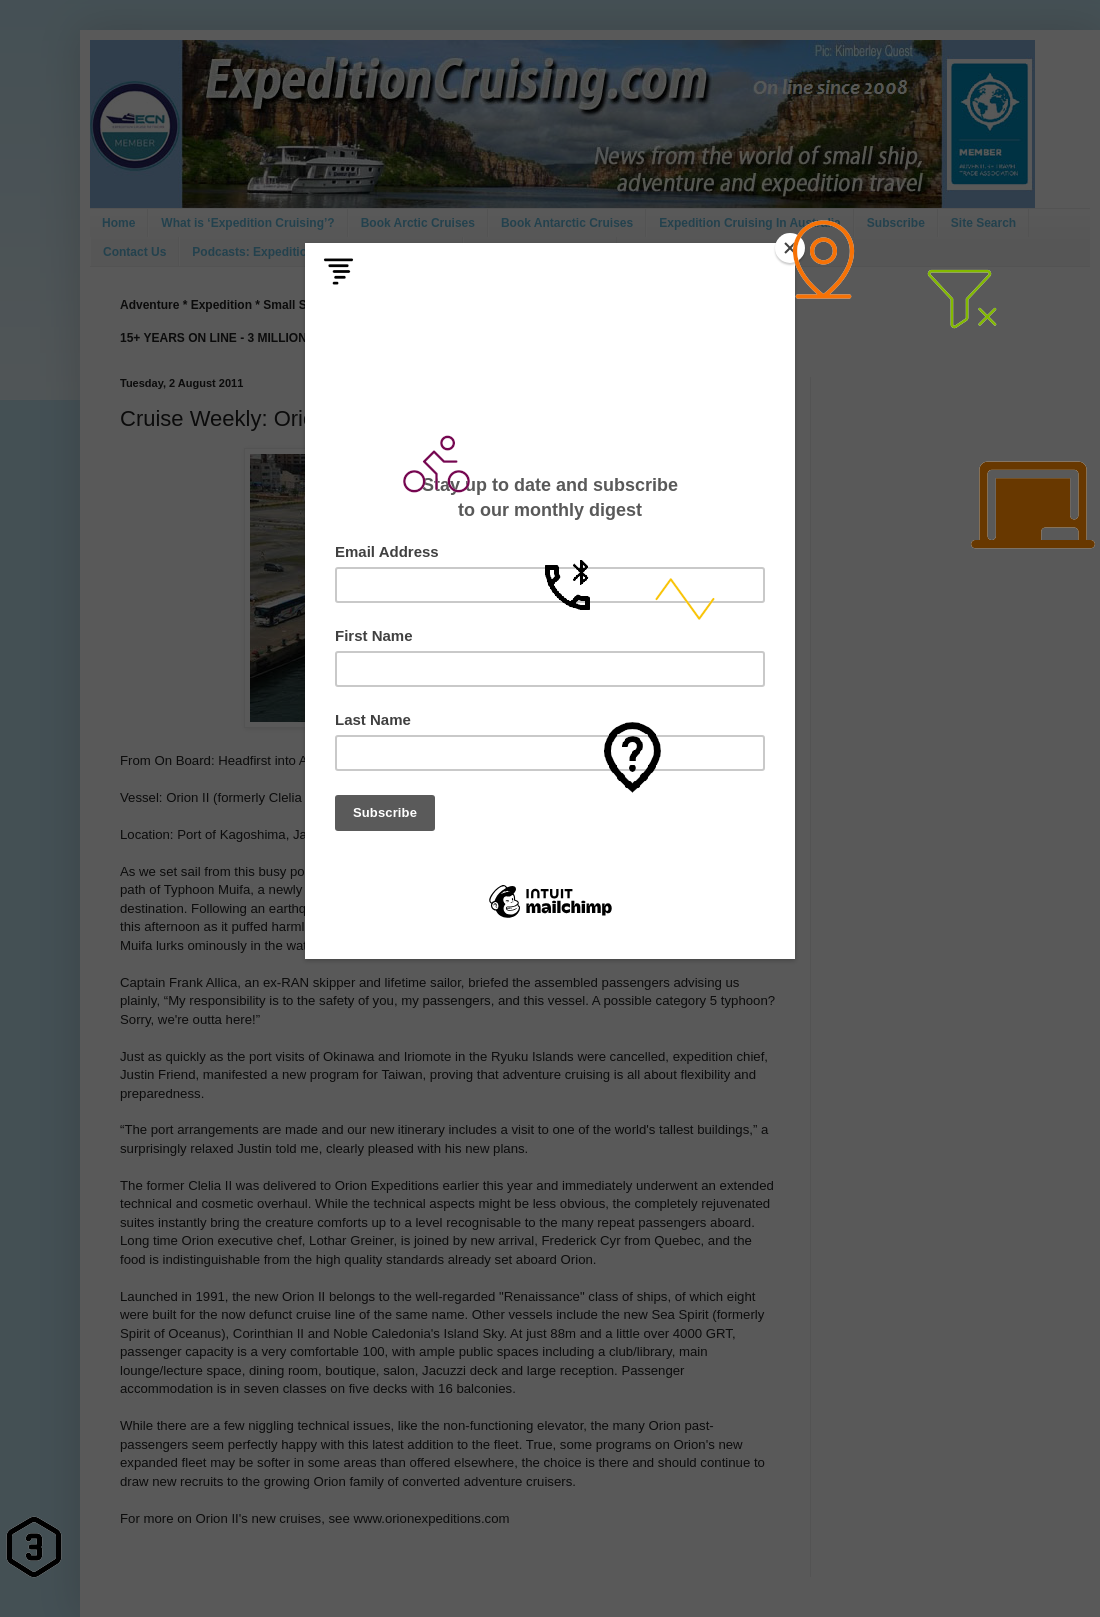  I want to click on unknown or unverified location, so click(632, 757).